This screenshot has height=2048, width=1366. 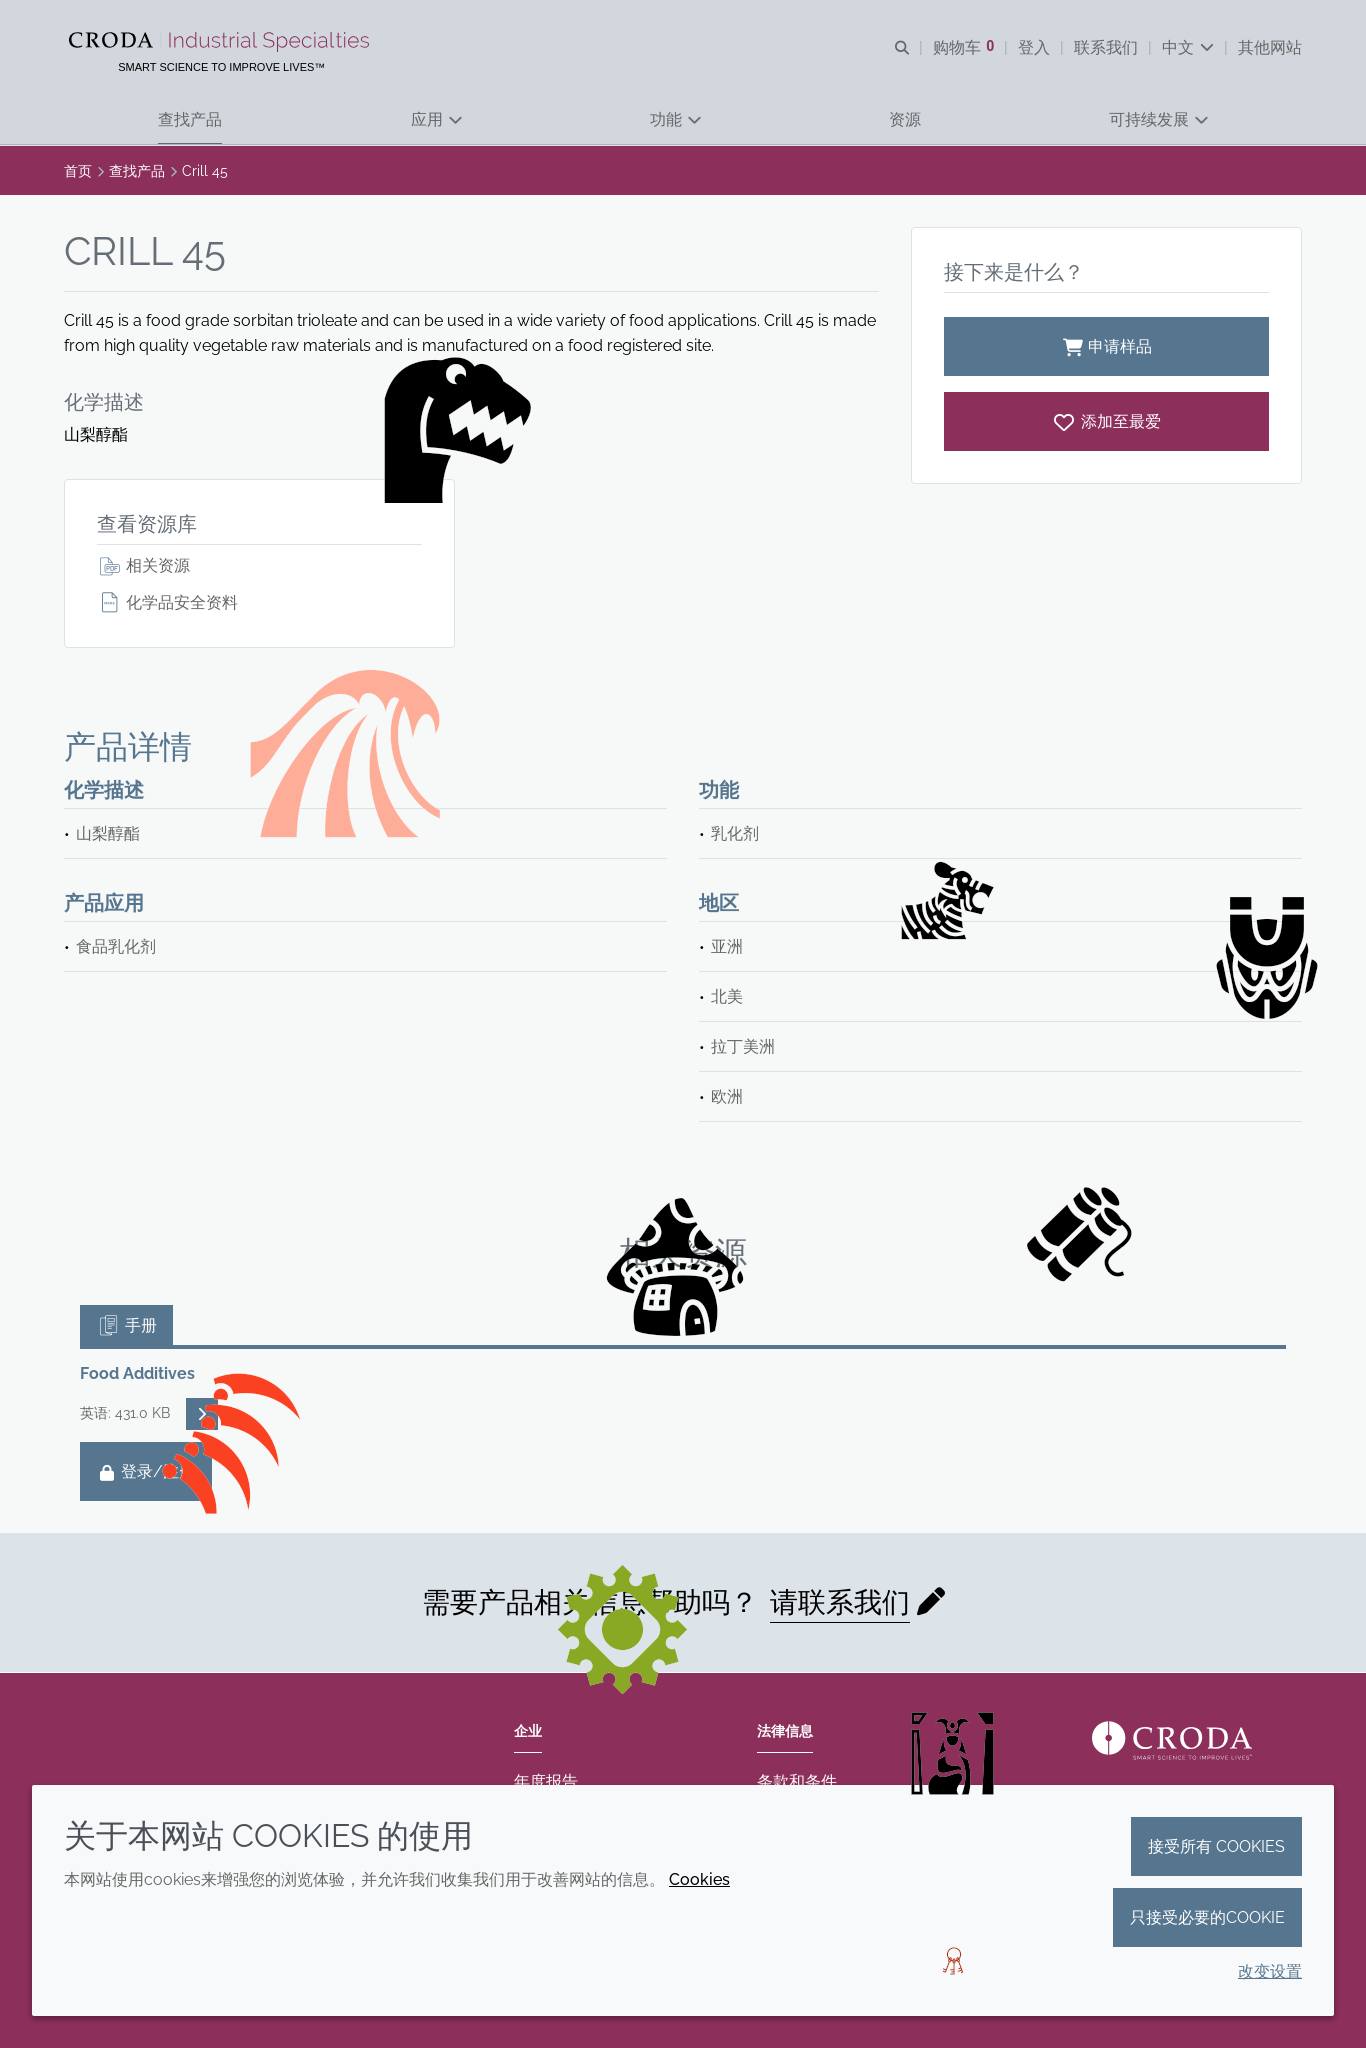 What do you see at coordinates (1079, 1229) in the screenshot?
I see `explosive item or power-up in a game` at bounding box center [1079, 1229].